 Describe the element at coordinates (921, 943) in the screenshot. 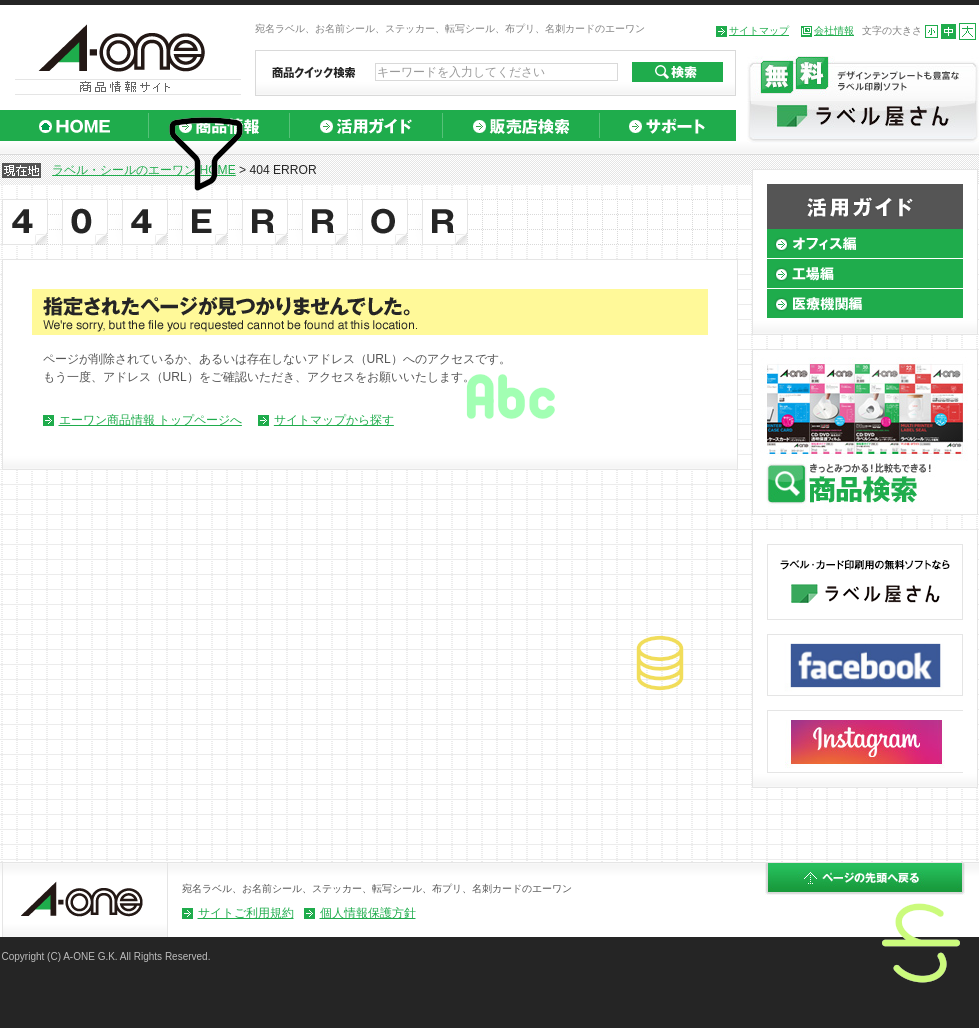

I see `apply strikethrough formatting to selected text` at that location.